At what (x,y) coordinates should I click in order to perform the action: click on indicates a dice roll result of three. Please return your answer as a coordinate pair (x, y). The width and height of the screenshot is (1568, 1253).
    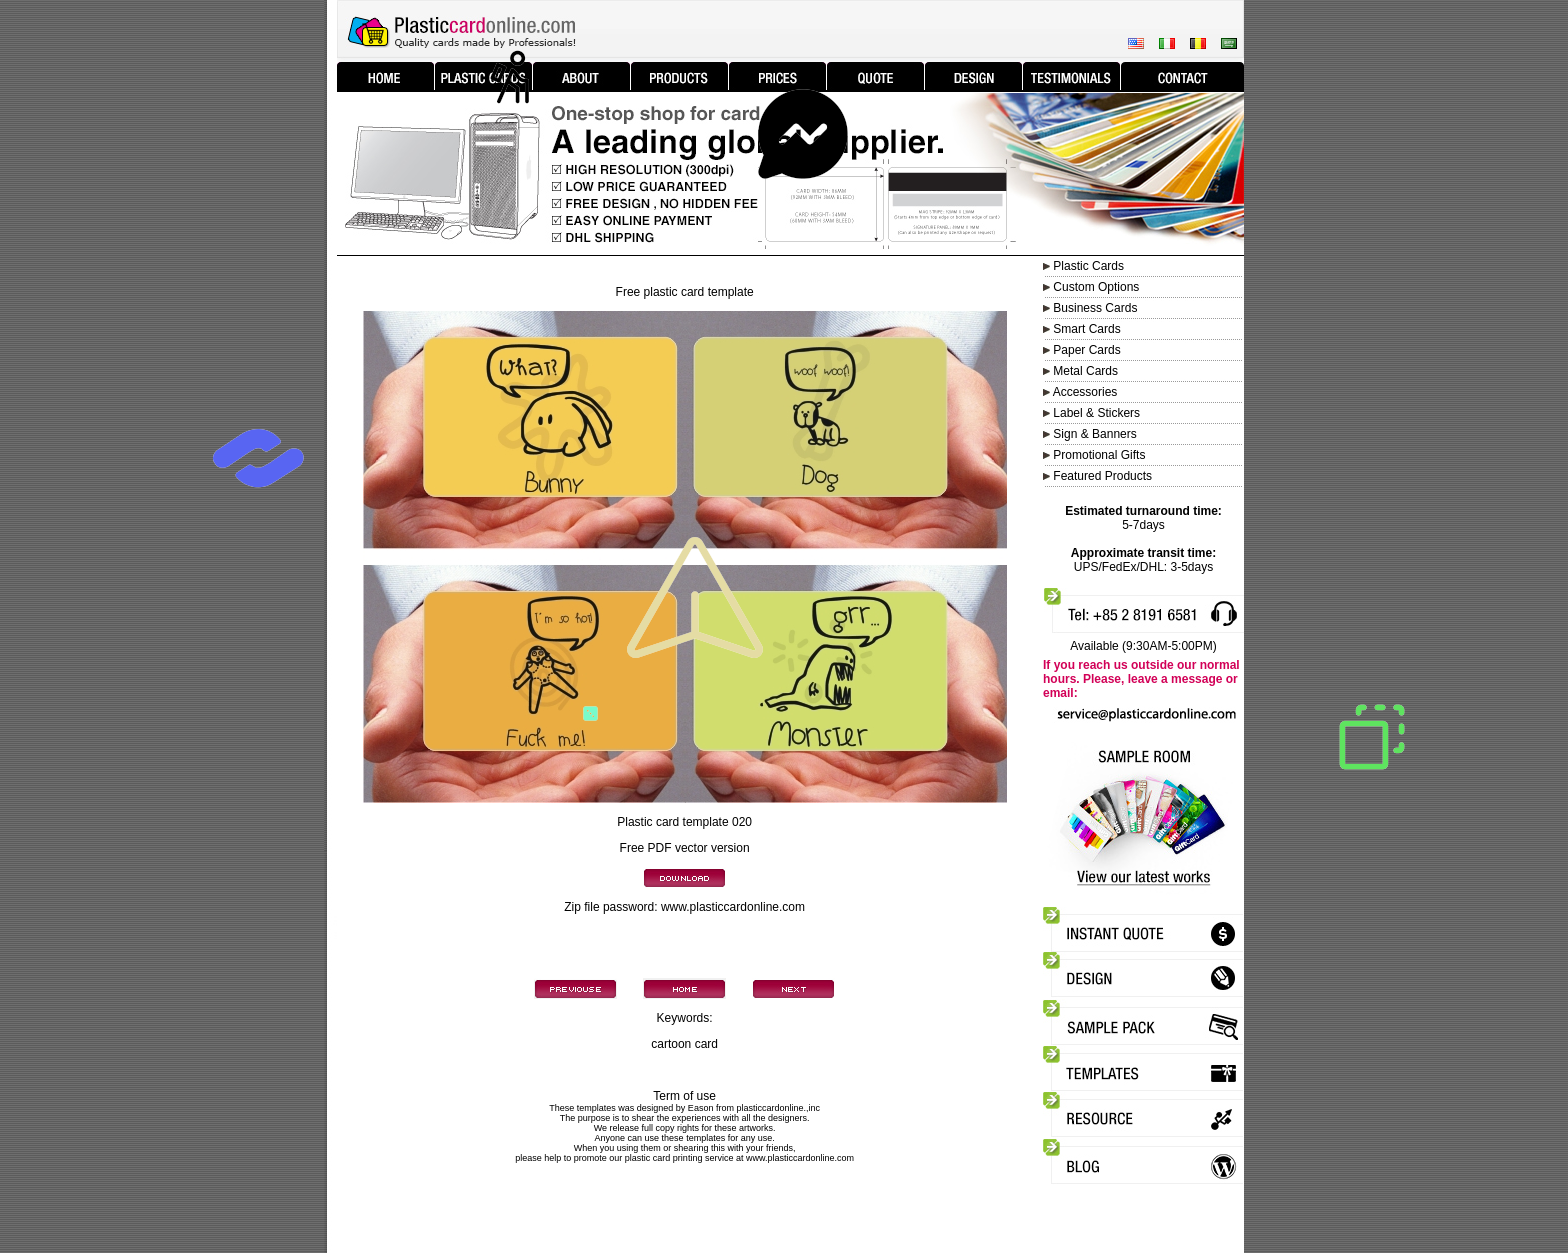
    Looking at the image, I should click on (590, 713).